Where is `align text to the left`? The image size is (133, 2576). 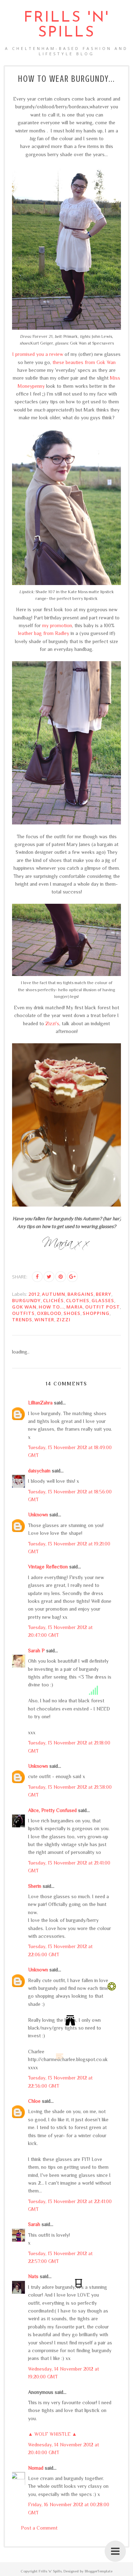 align text to the left is located at coordinates (60, 2056).